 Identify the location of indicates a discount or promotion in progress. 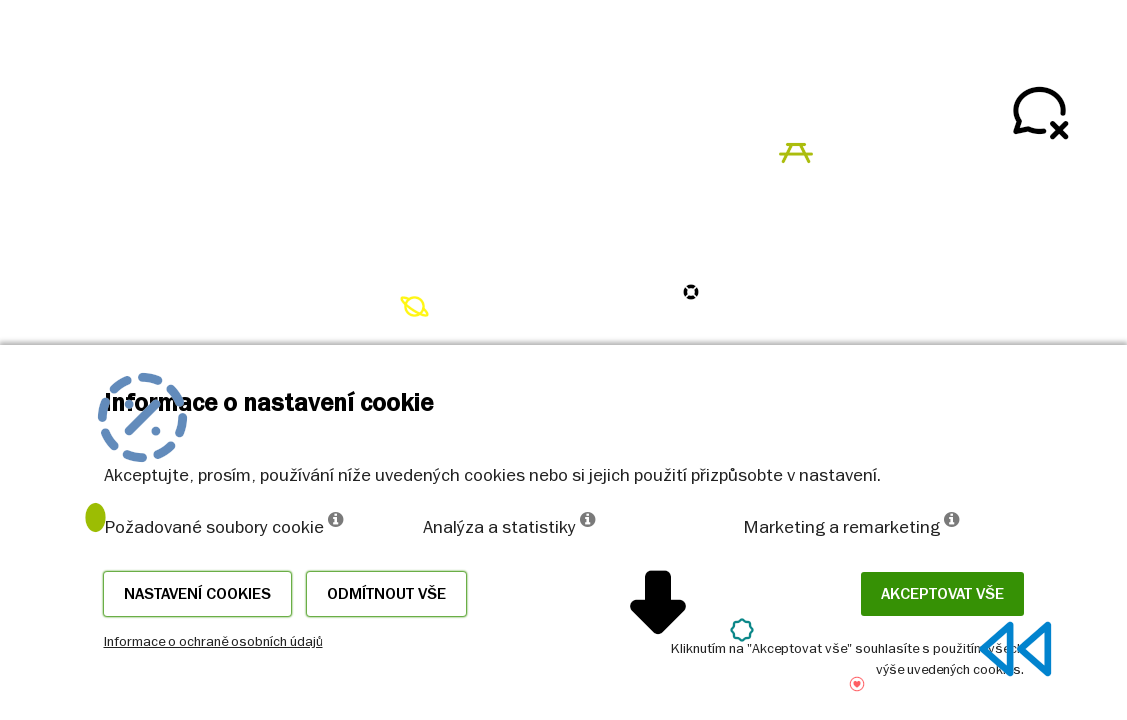
(142, 417).